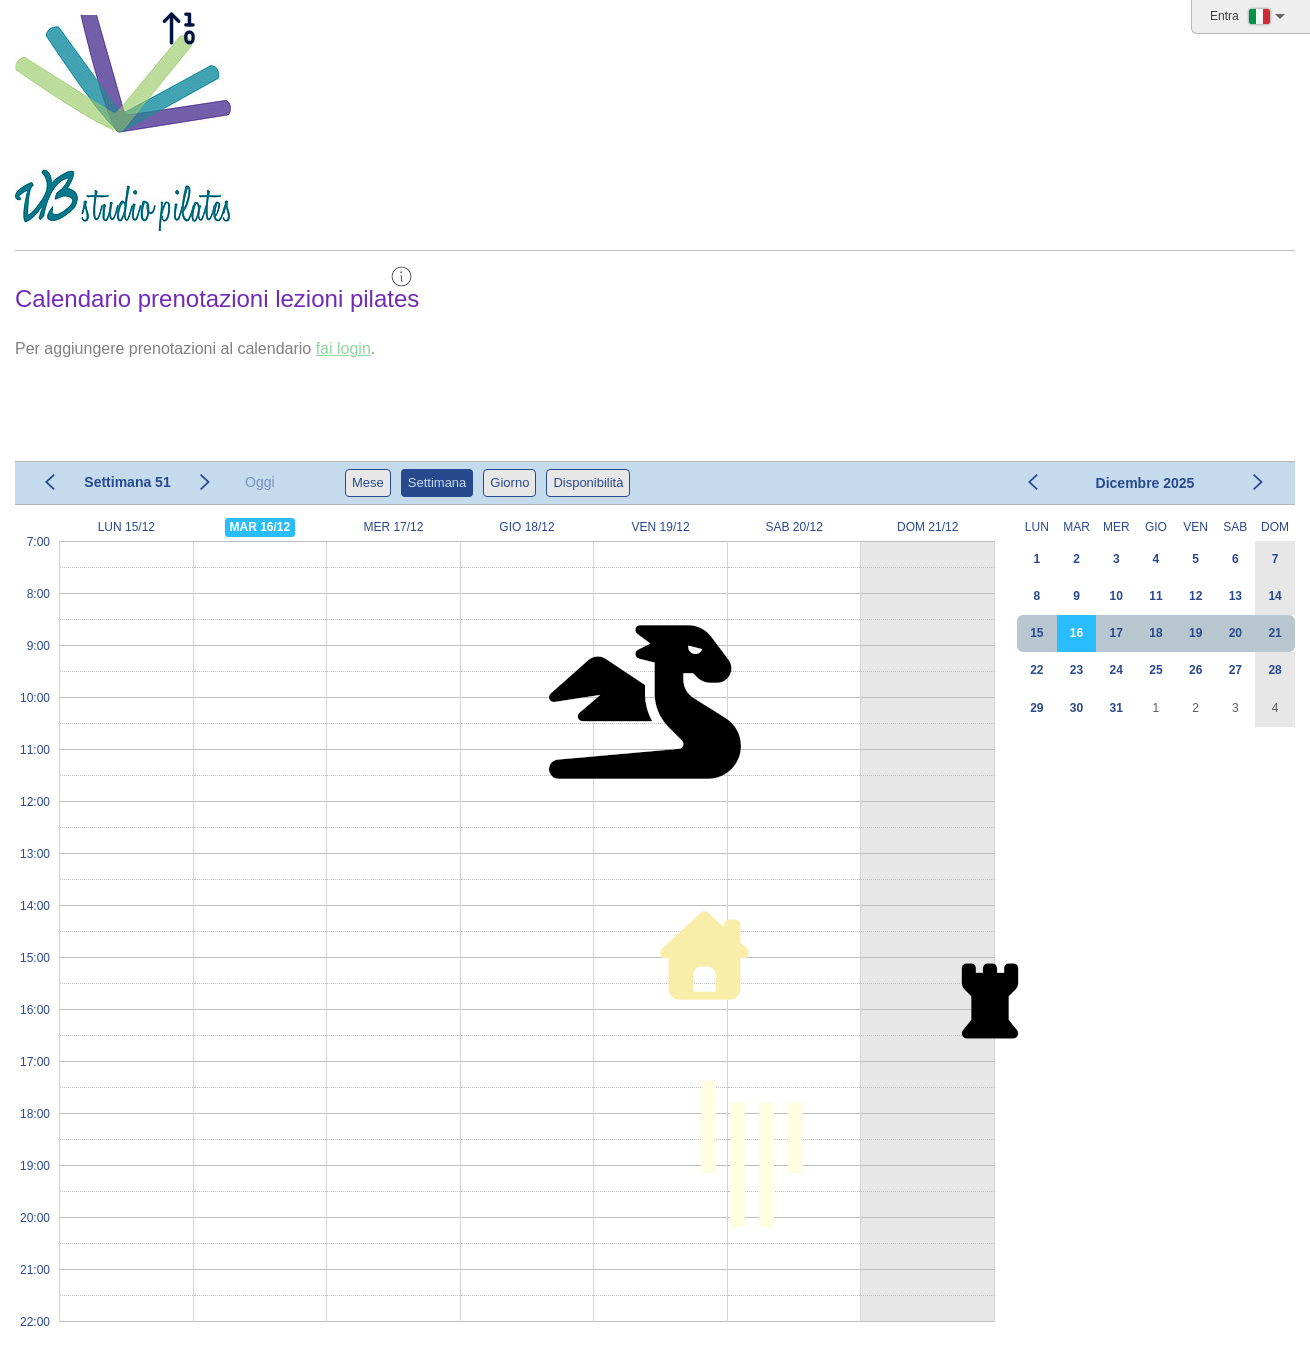  I want to click on view more information or details, so click(401, 276).